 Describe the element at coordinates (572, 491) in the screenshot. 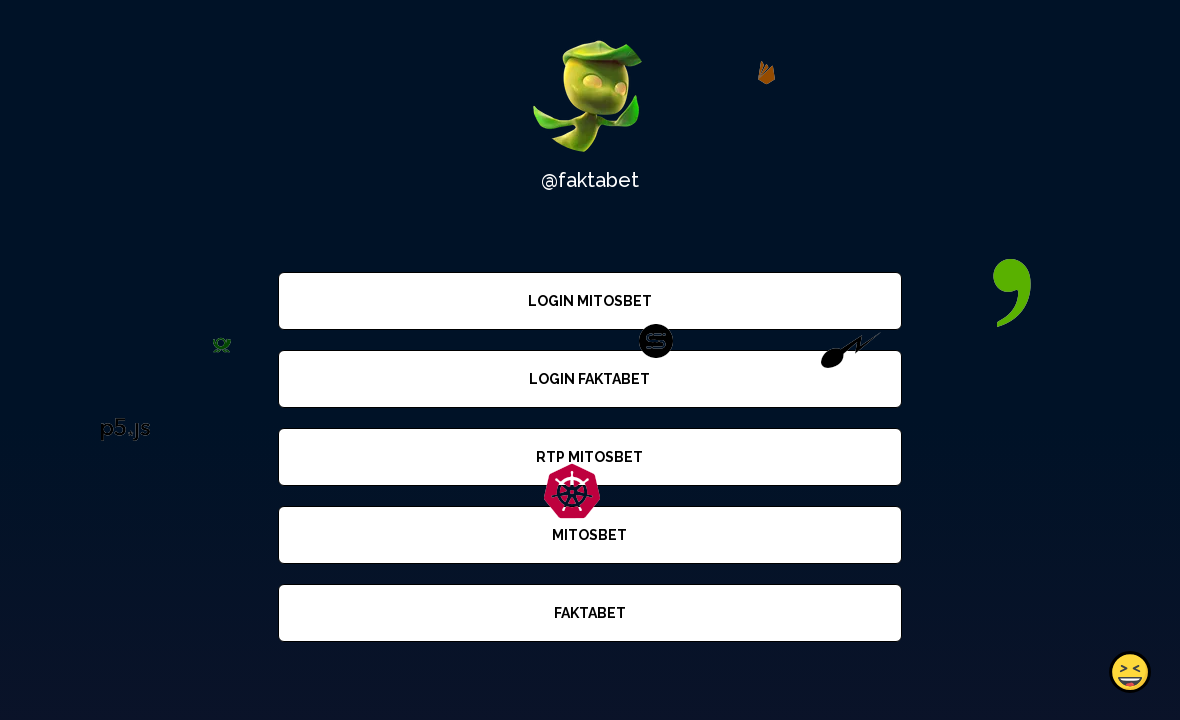

I see `kubernetes container orchestration platform logo` at that location.